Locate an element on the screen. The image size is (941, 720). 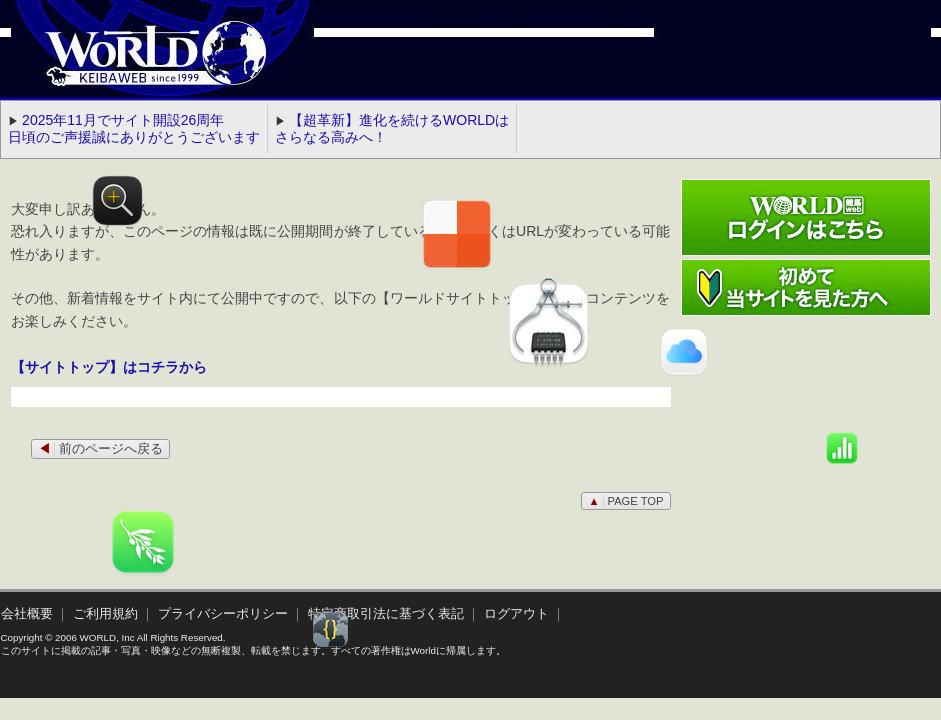
open web browser stylesheet preferences is located at coordinates (330, 629).